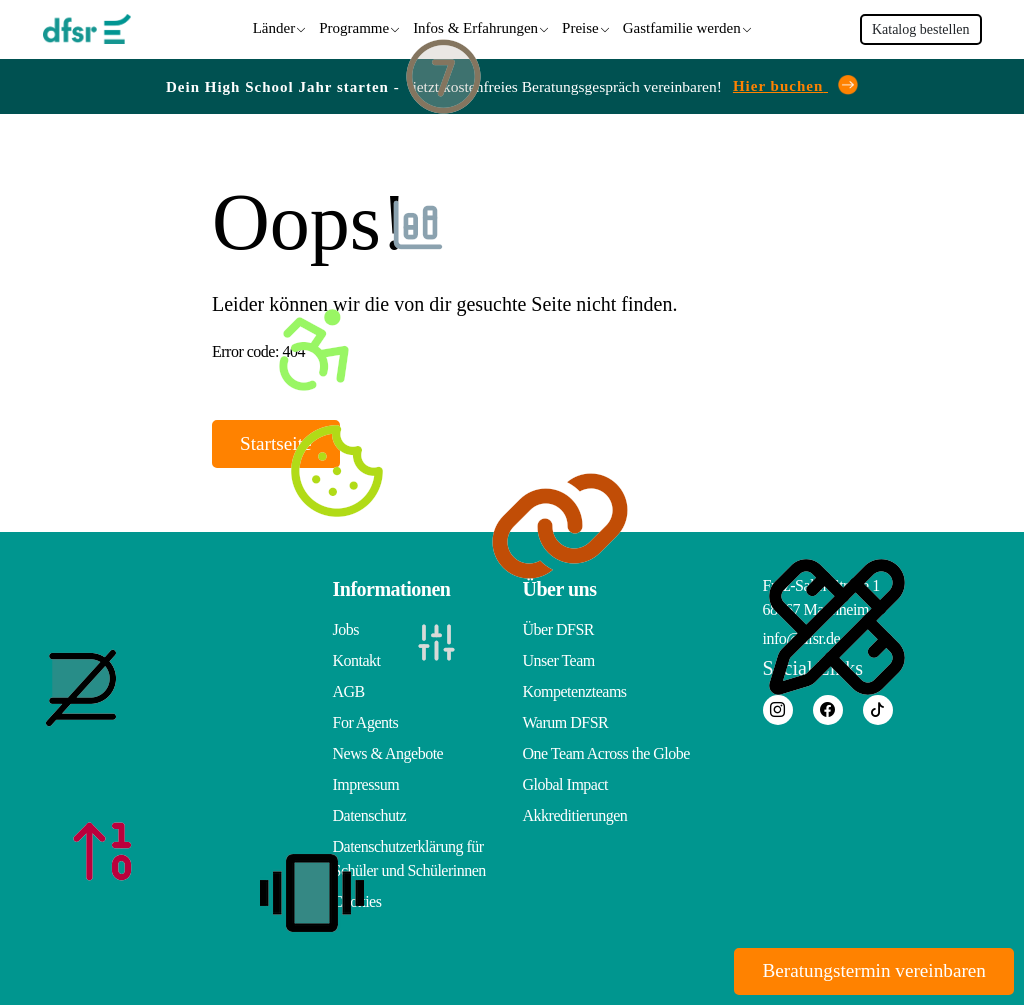 The width and height of the screenshot is (1024, 1005). What do you see at coordinates (837, 627) in the screenshot?
I see `access design or editing tools` at bounding box center [837, 627].